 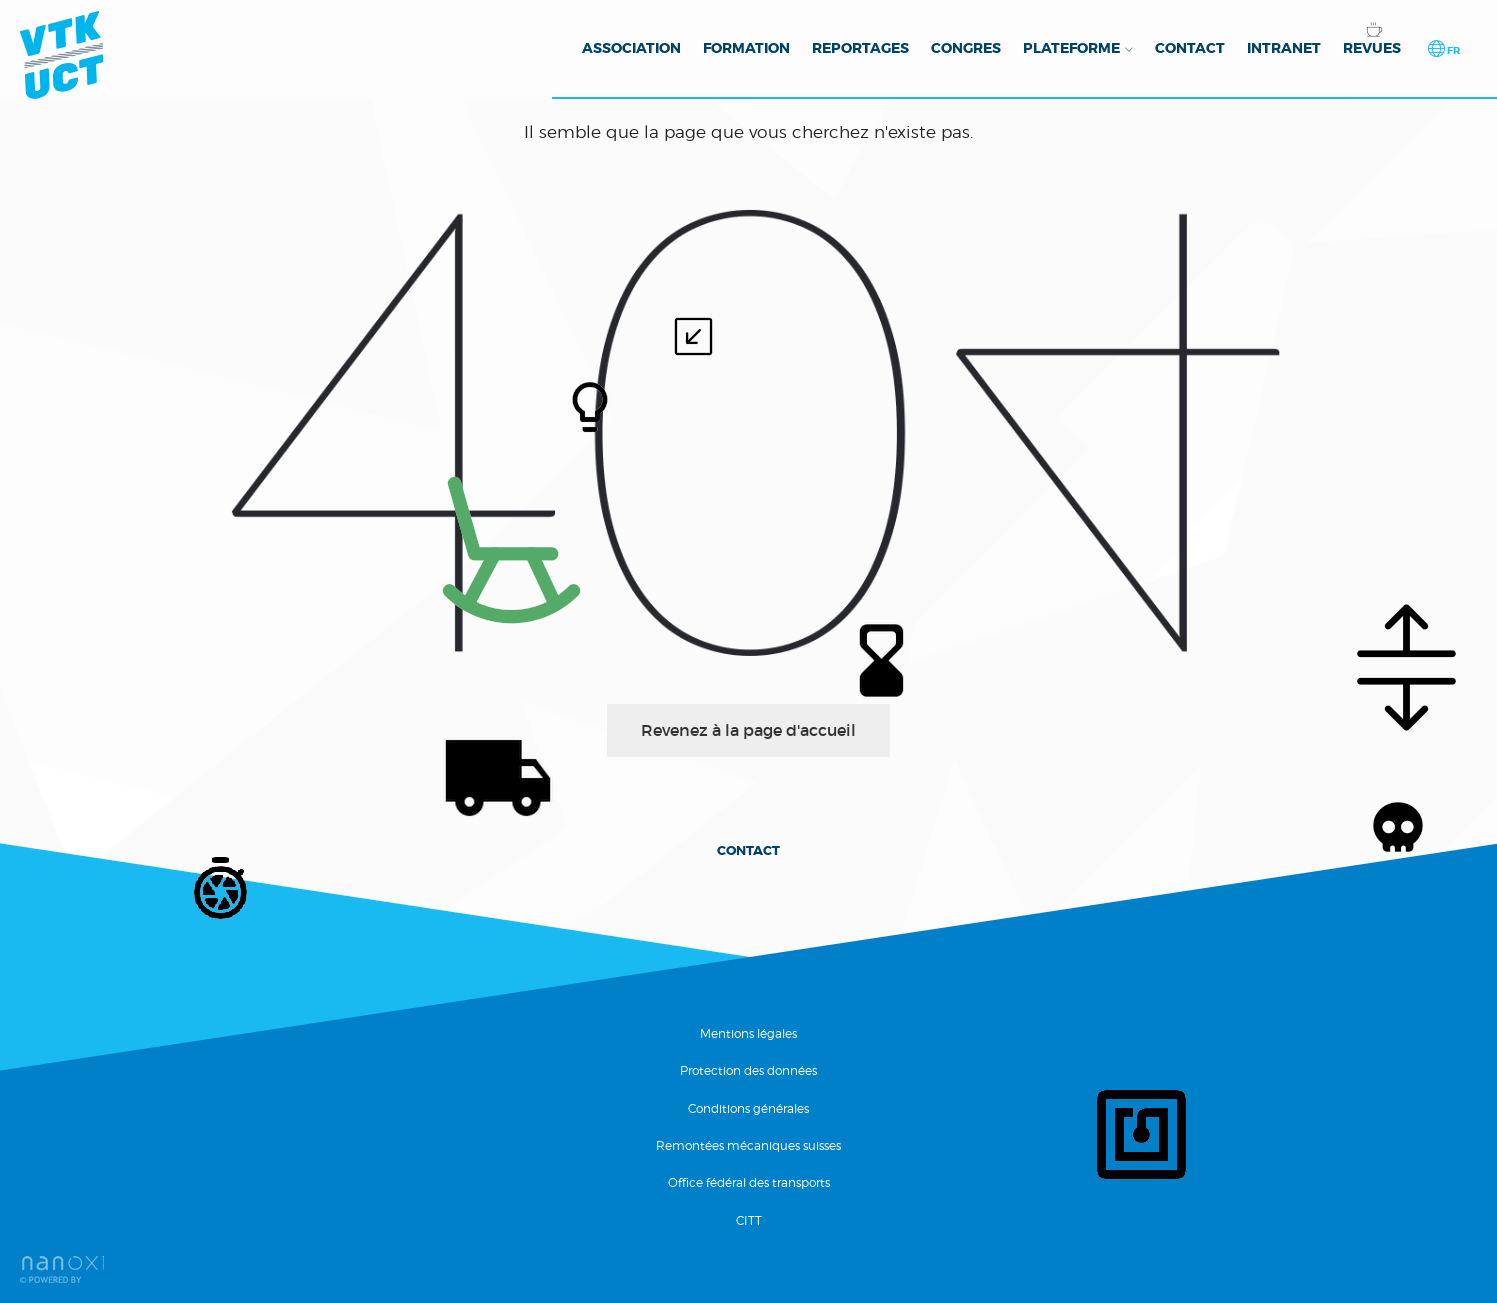 I want to click on move content to bottom-left corner, so click(x=693, y=336).